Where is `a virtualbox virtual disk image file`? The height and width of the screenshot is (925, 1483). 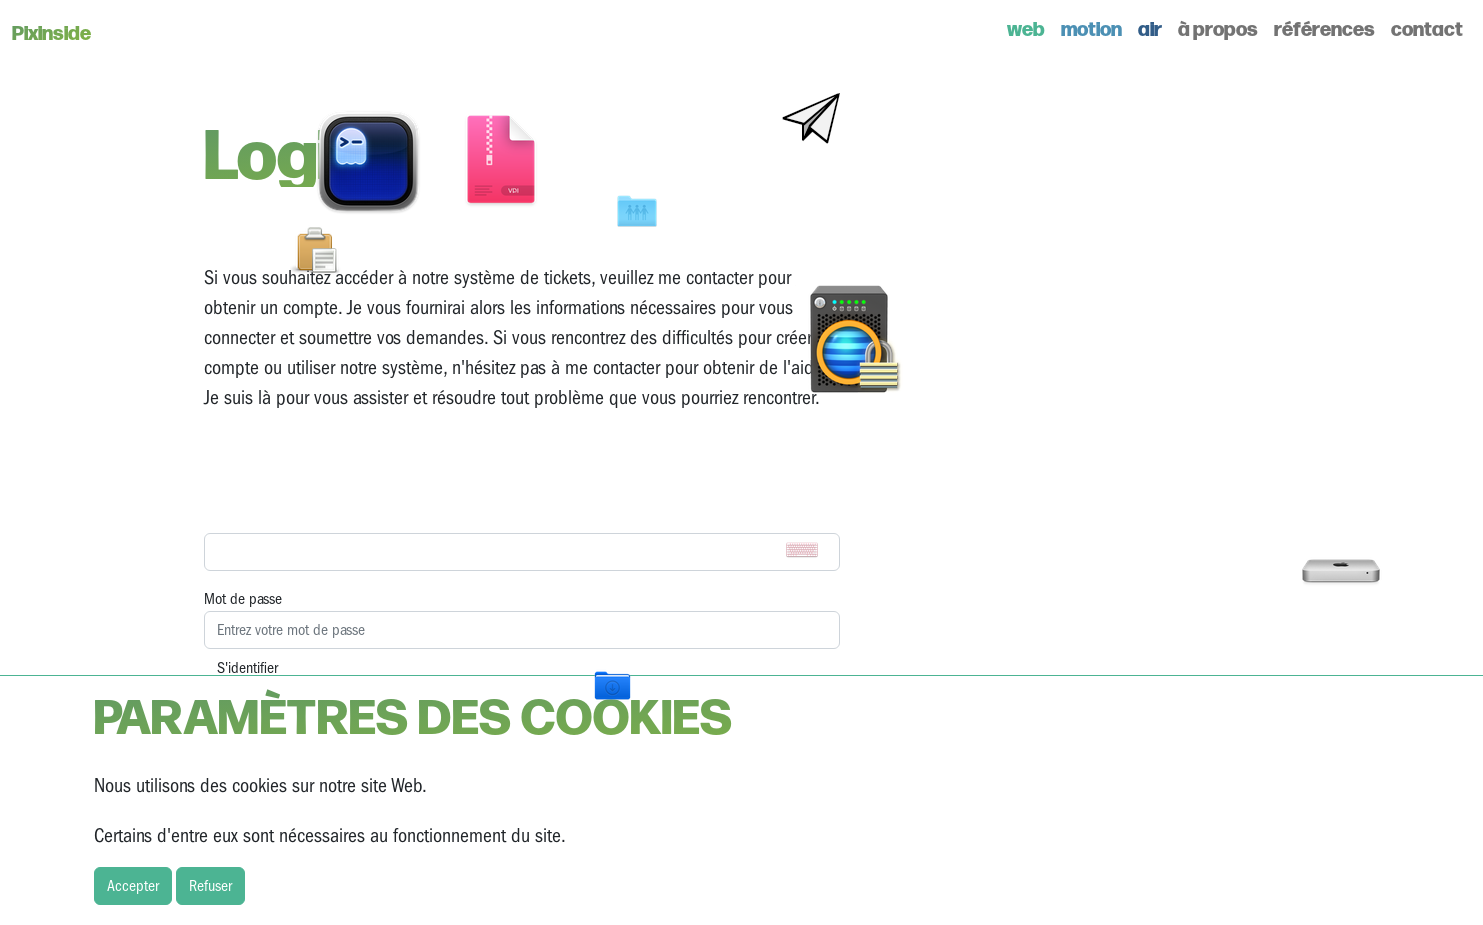 a virtualbox virtual disk image file is located at coordinates (501, 161).